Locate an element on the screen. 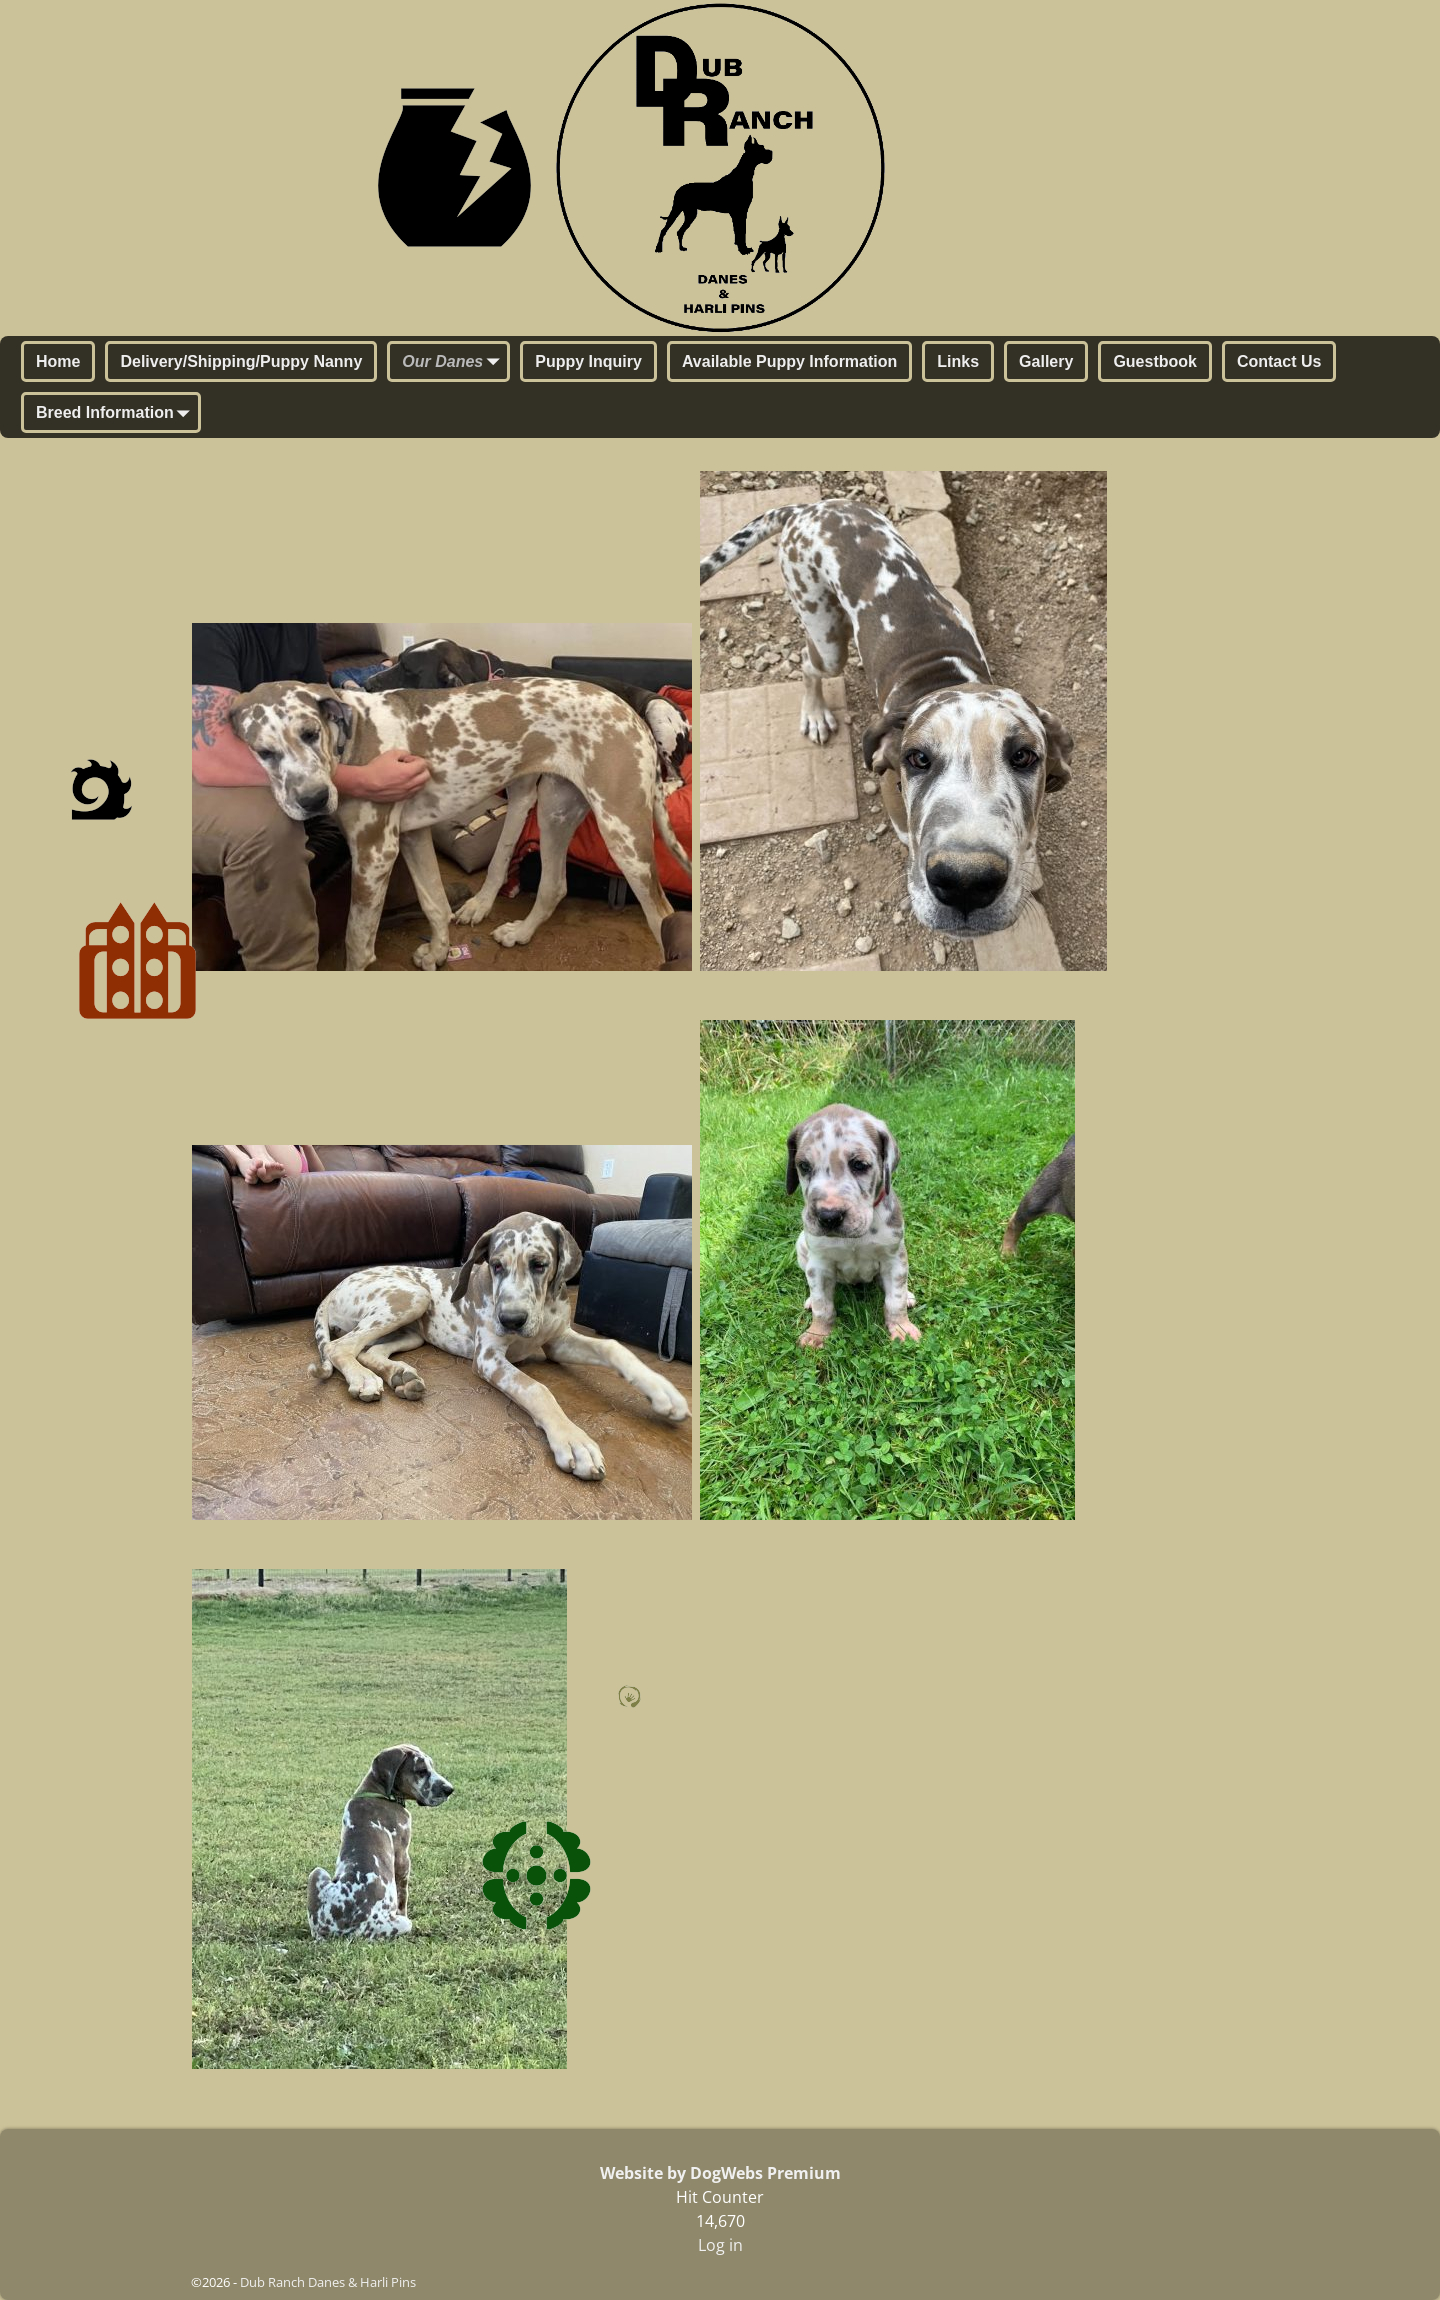 The height and width of the screenshot is (2300, 1440). indicates a broken or damaged item is located at coordinates (454, 167).